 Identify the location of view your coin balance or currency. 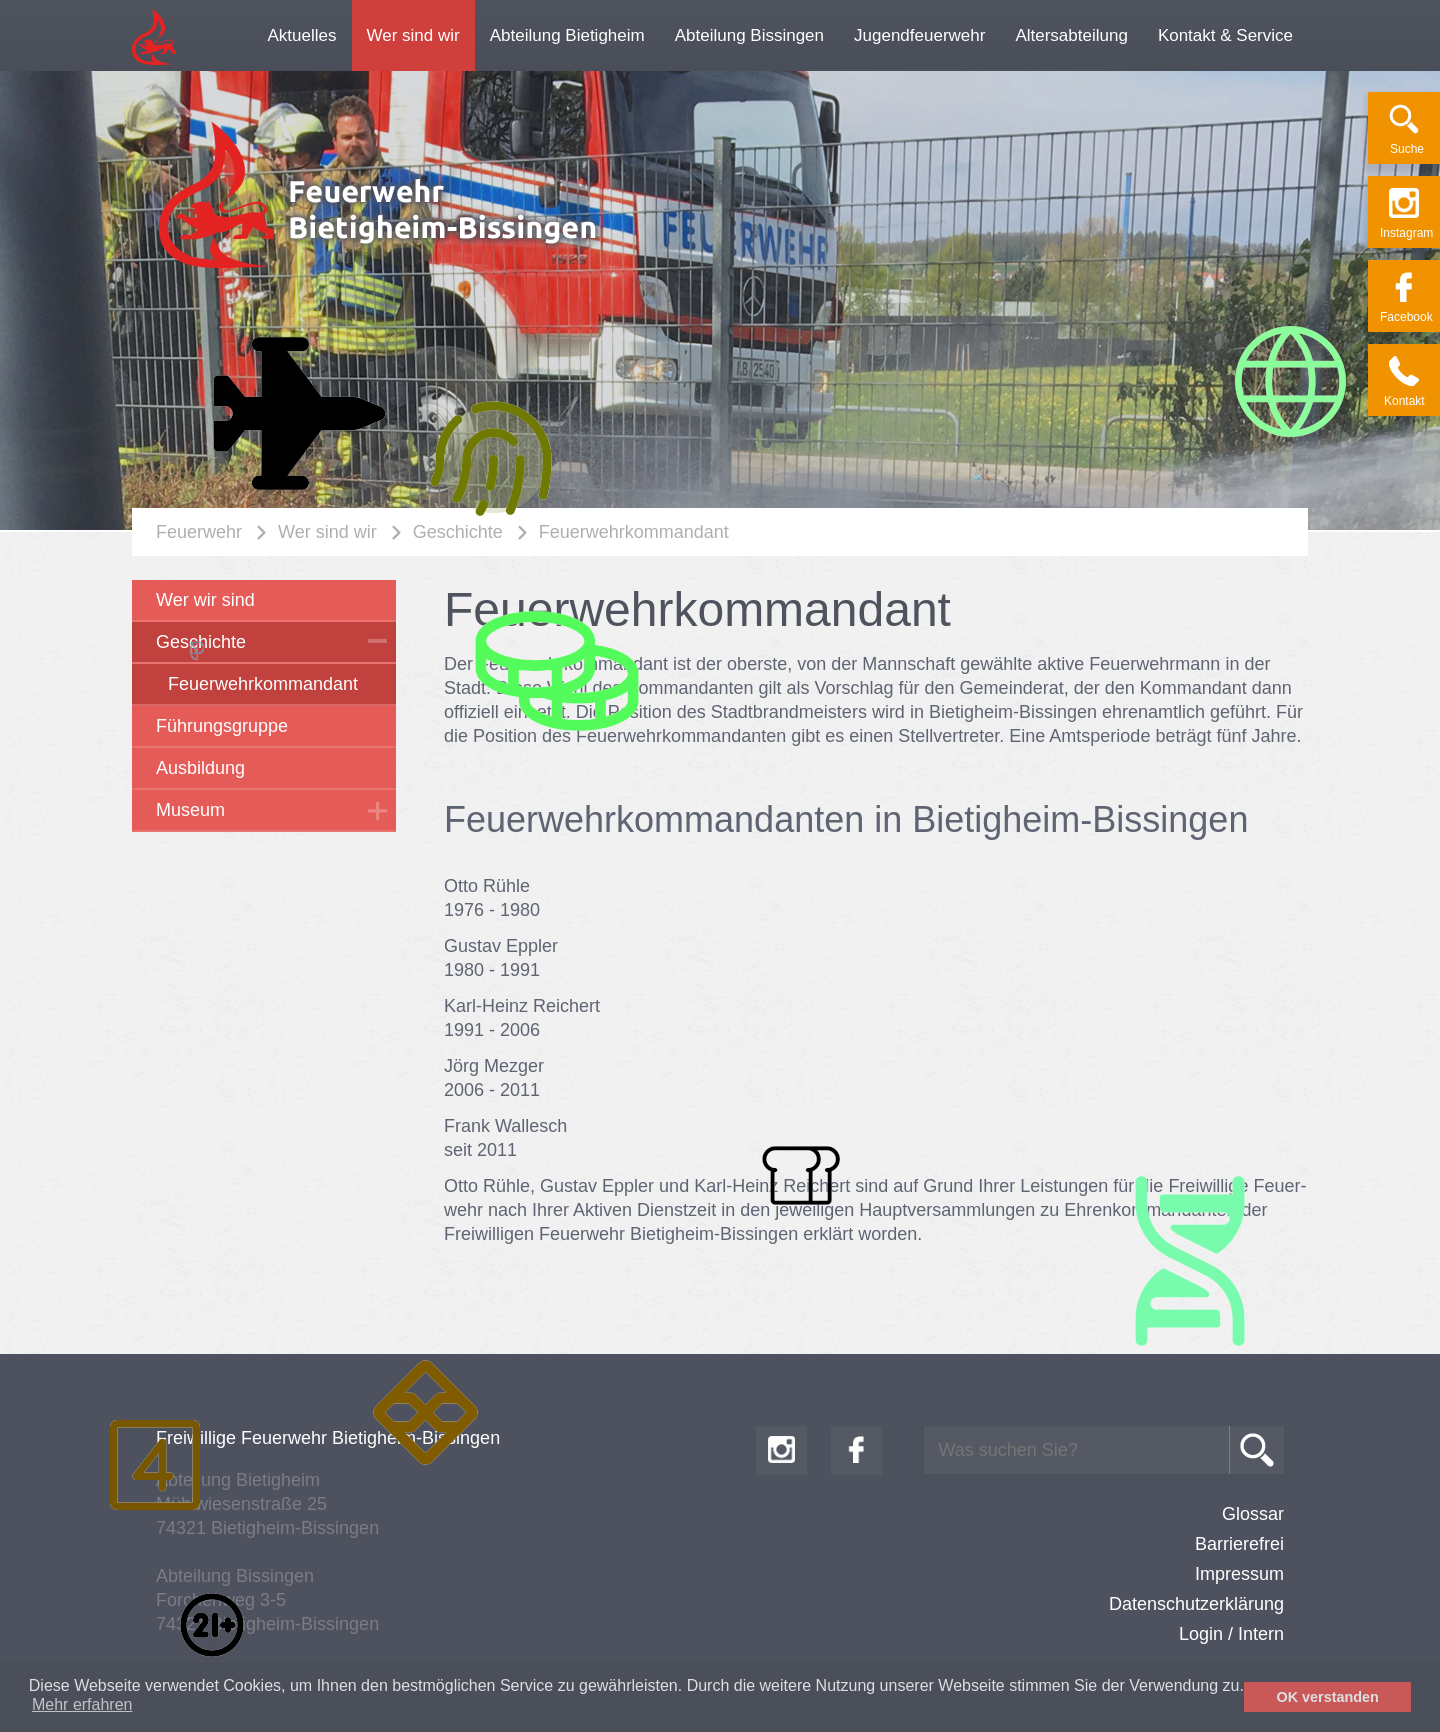
(557, 671).